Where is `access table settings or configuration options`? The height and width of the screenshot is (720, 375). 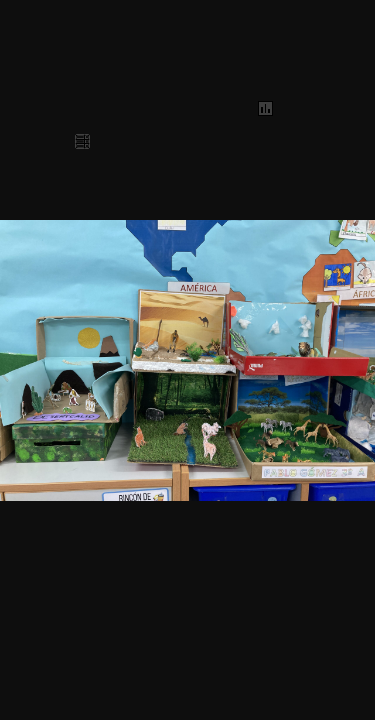
access table settings or configuration options is located at coordinates (82, 141).